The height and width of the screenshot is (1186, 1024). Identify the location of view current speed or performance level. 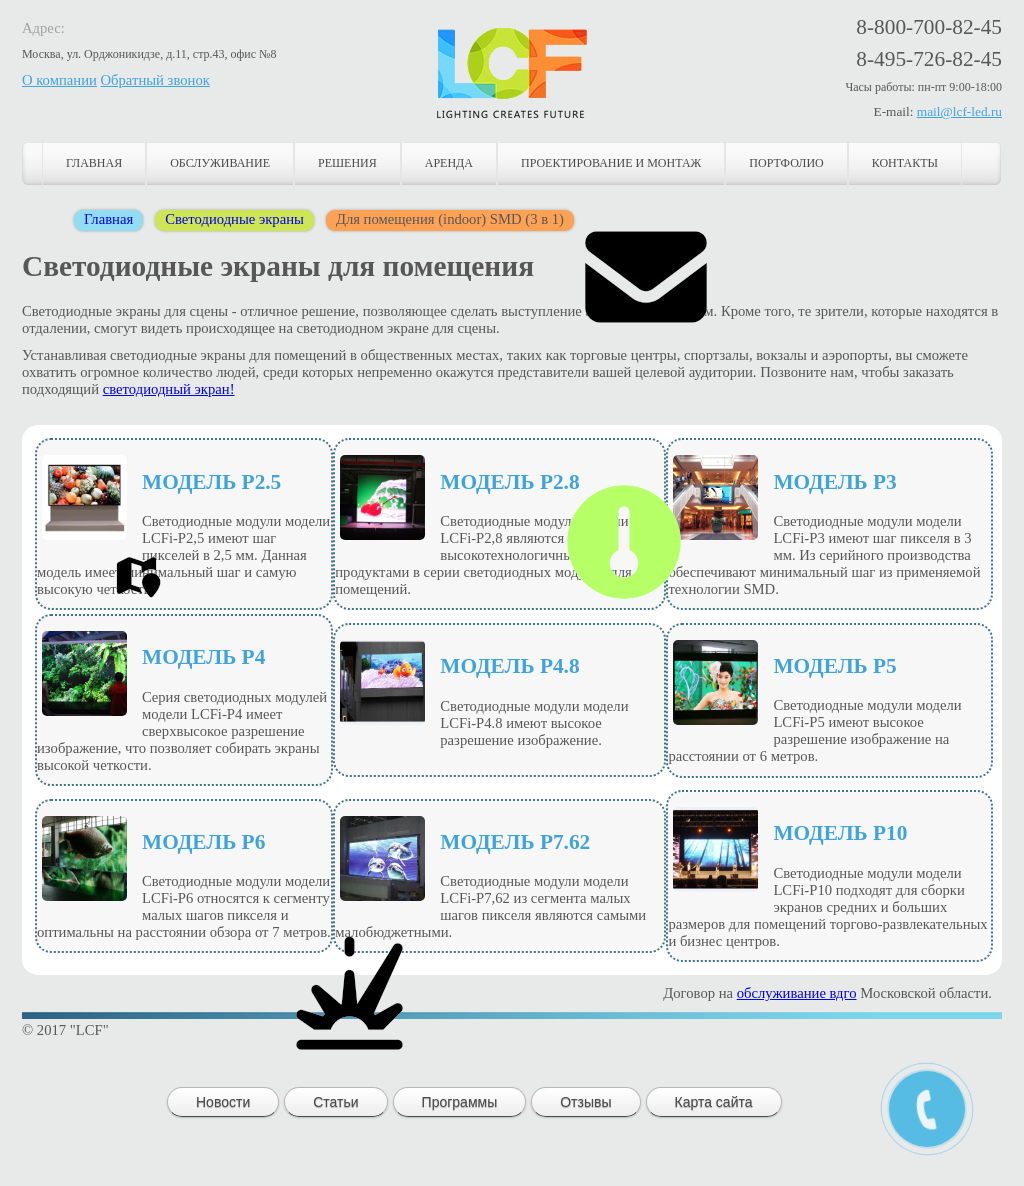
(624, 542).